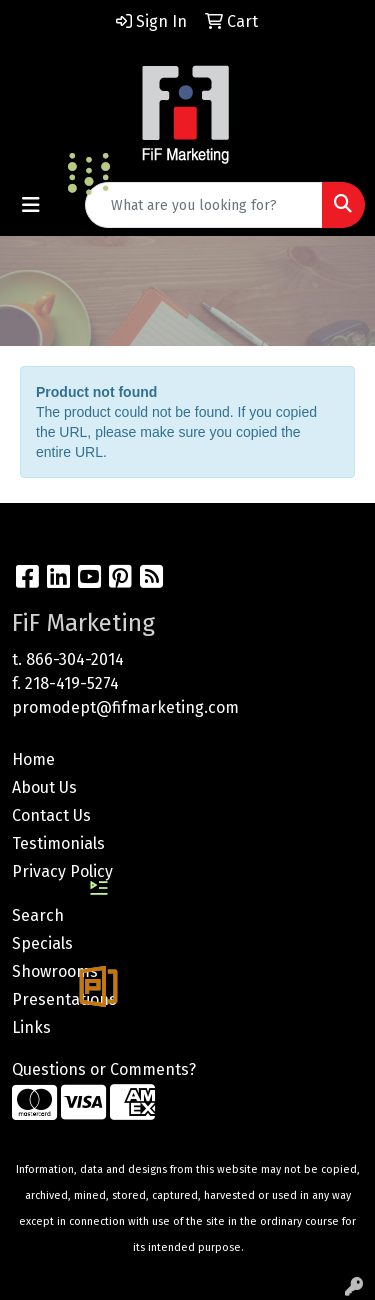 The width and height of the screenshot is (375, 1300). I want to click on view your playlist, so click(99, 888).